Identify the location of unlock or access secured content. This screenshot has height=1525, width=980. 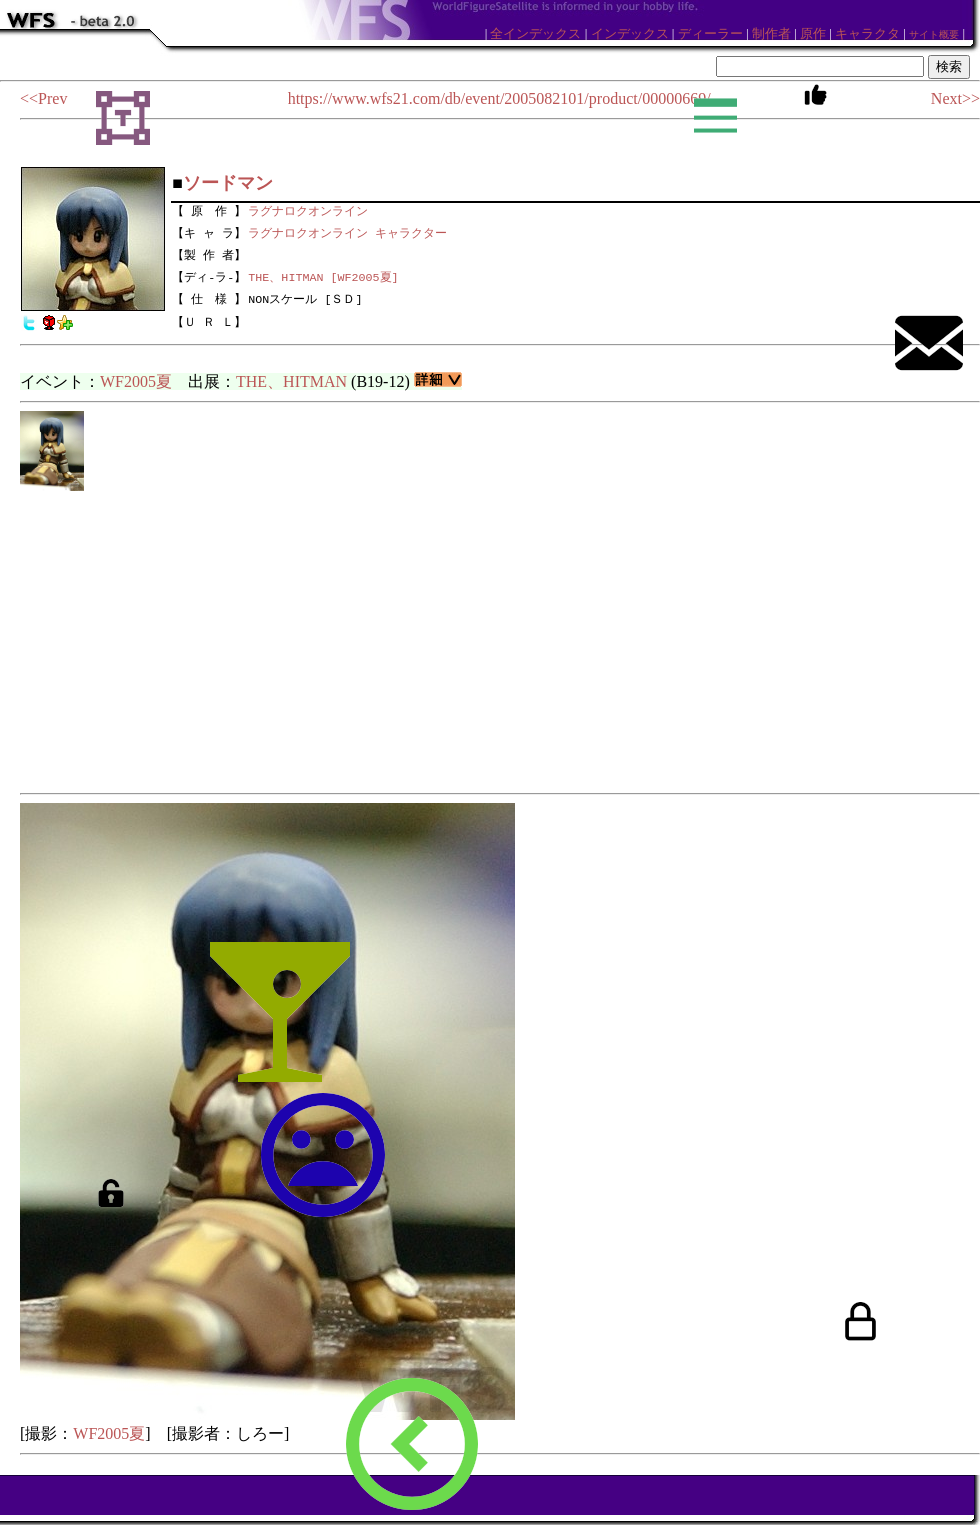
(111, 1193).